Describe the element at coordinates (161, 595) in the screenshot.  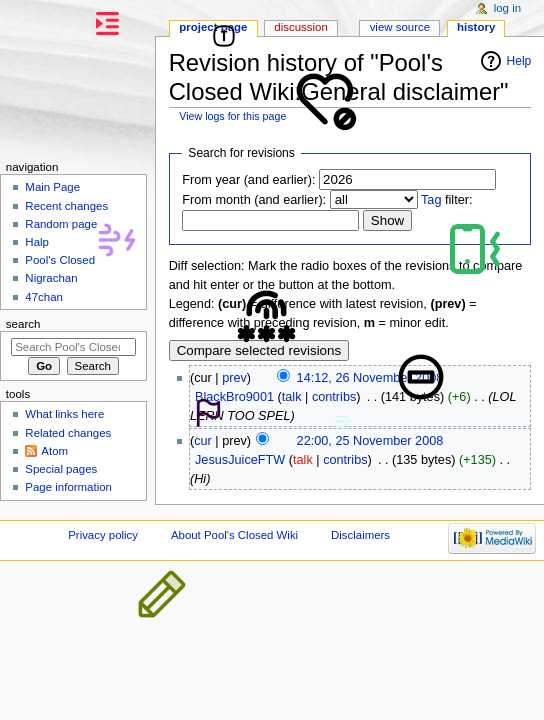
I see `edit content or text` at that location.